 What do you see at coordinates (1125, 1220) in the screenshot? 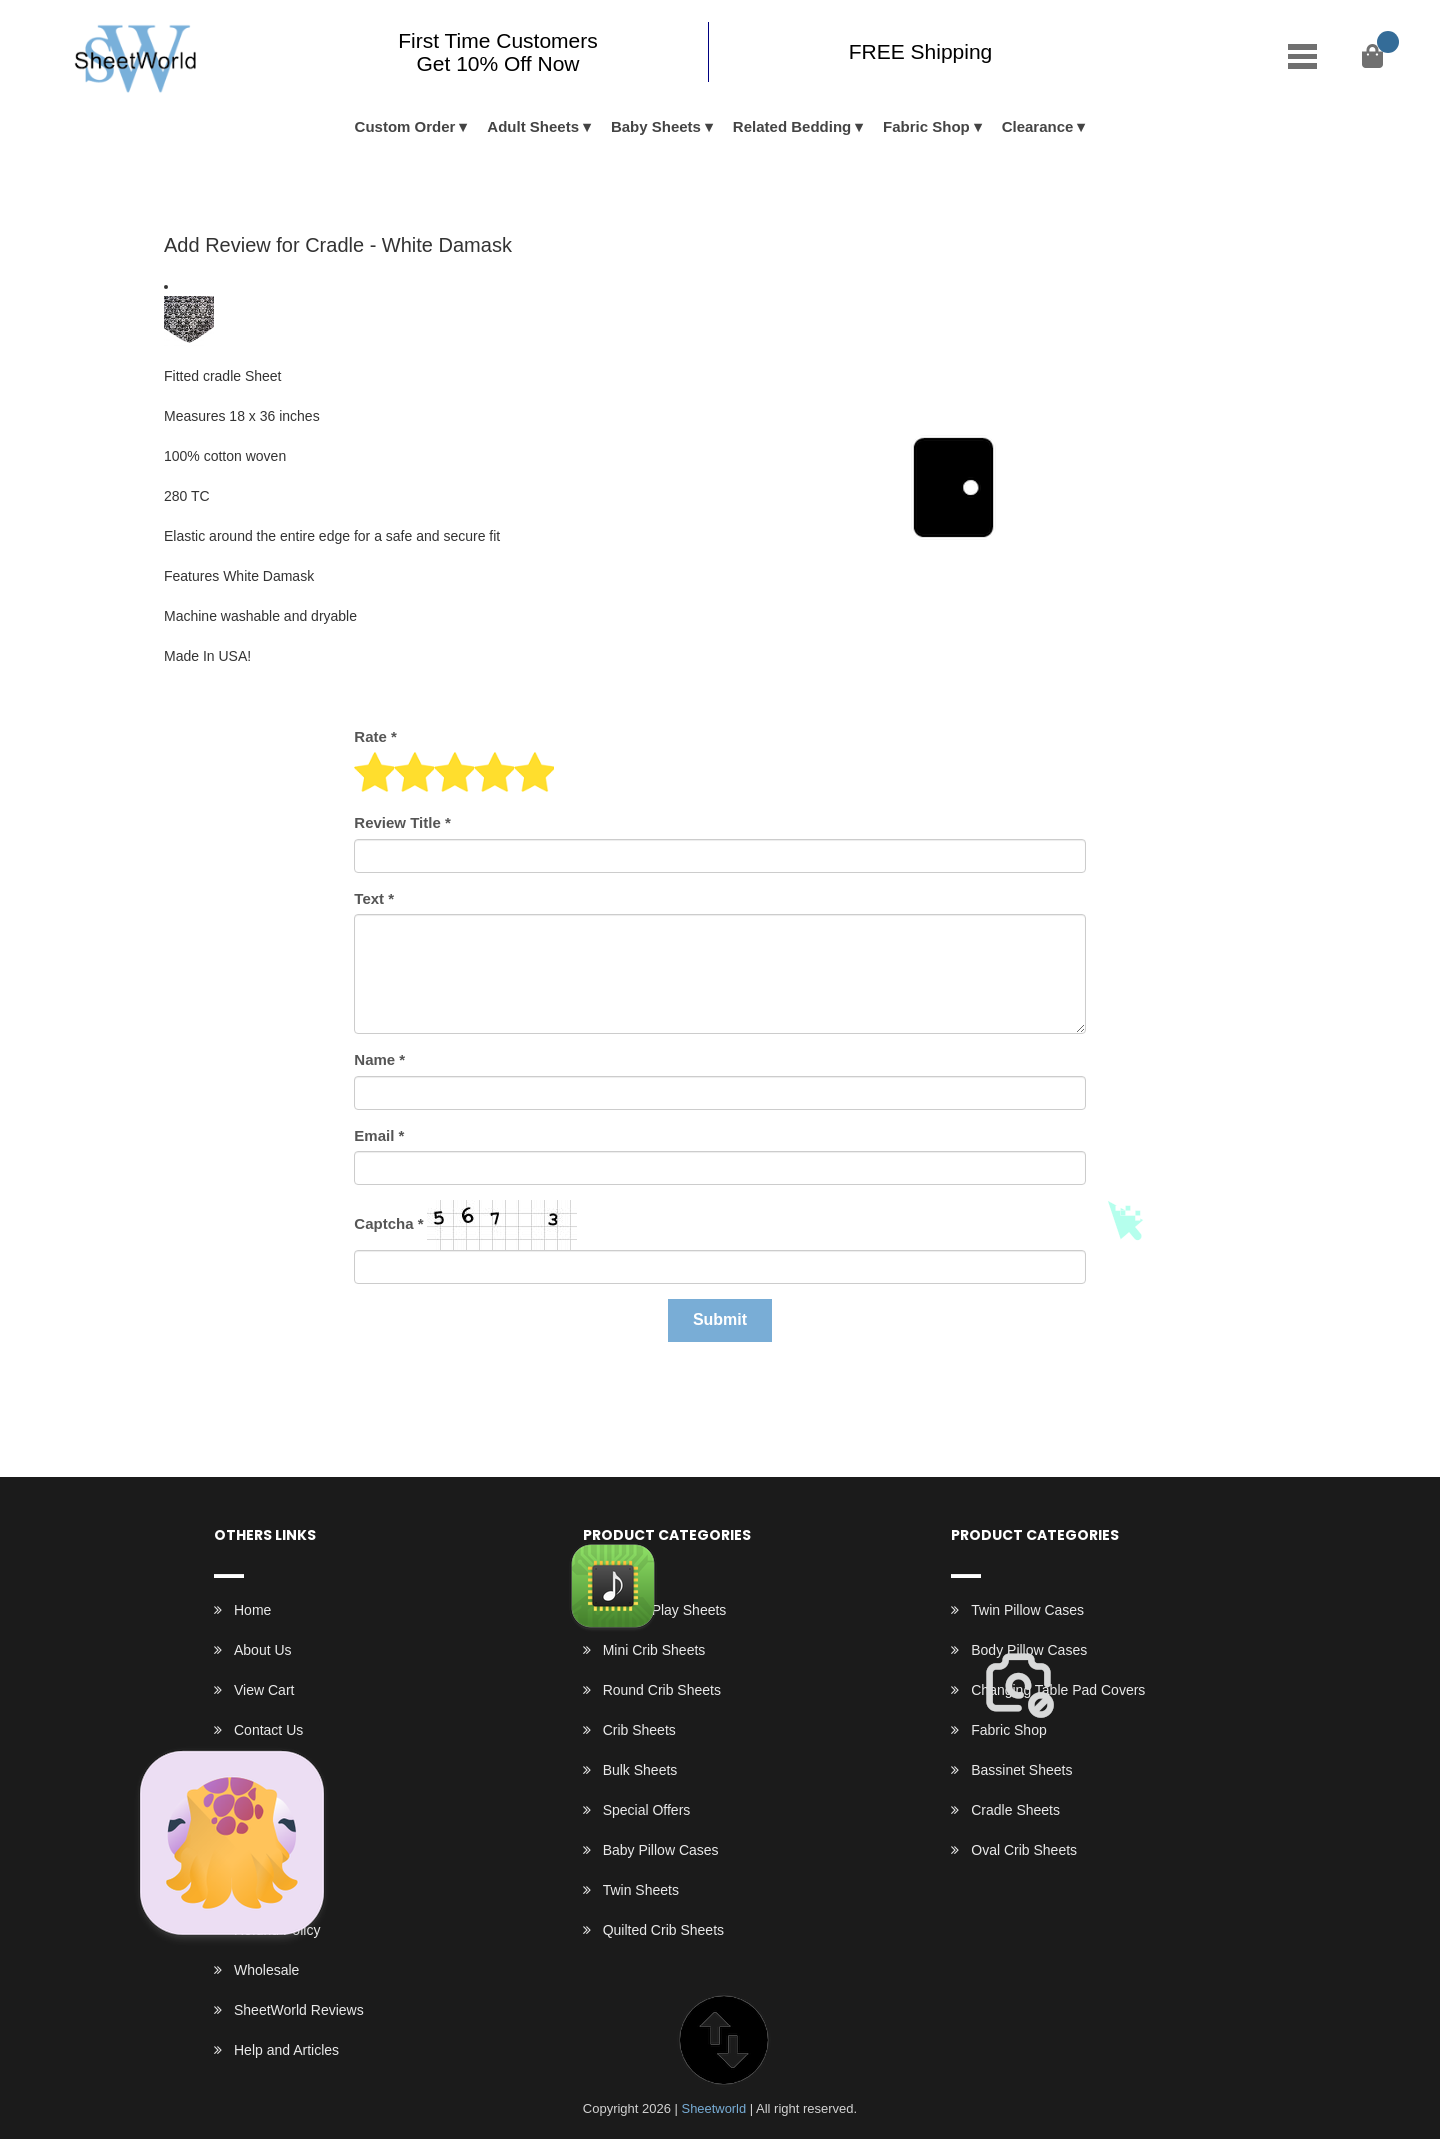
I see `access remote desktop connections` at bounding box center [1125, 1220].